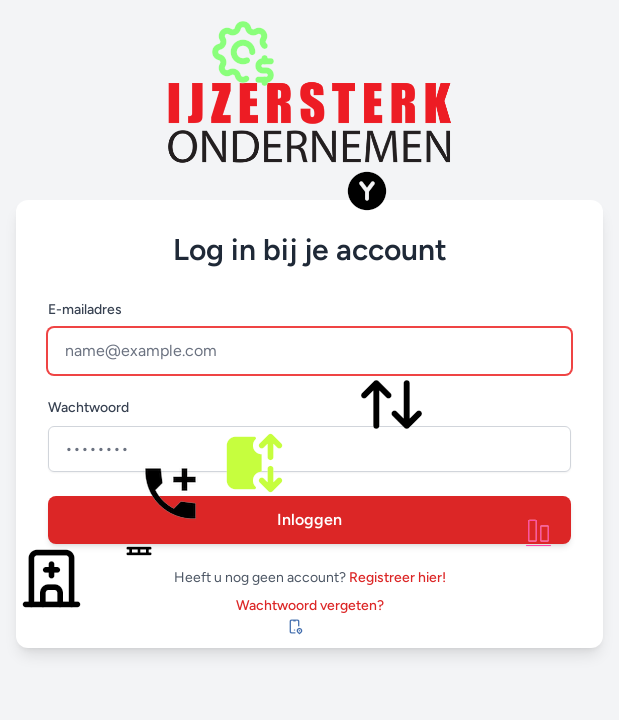  I want to click on sort items in ascending or descending order, so click(391, 404).